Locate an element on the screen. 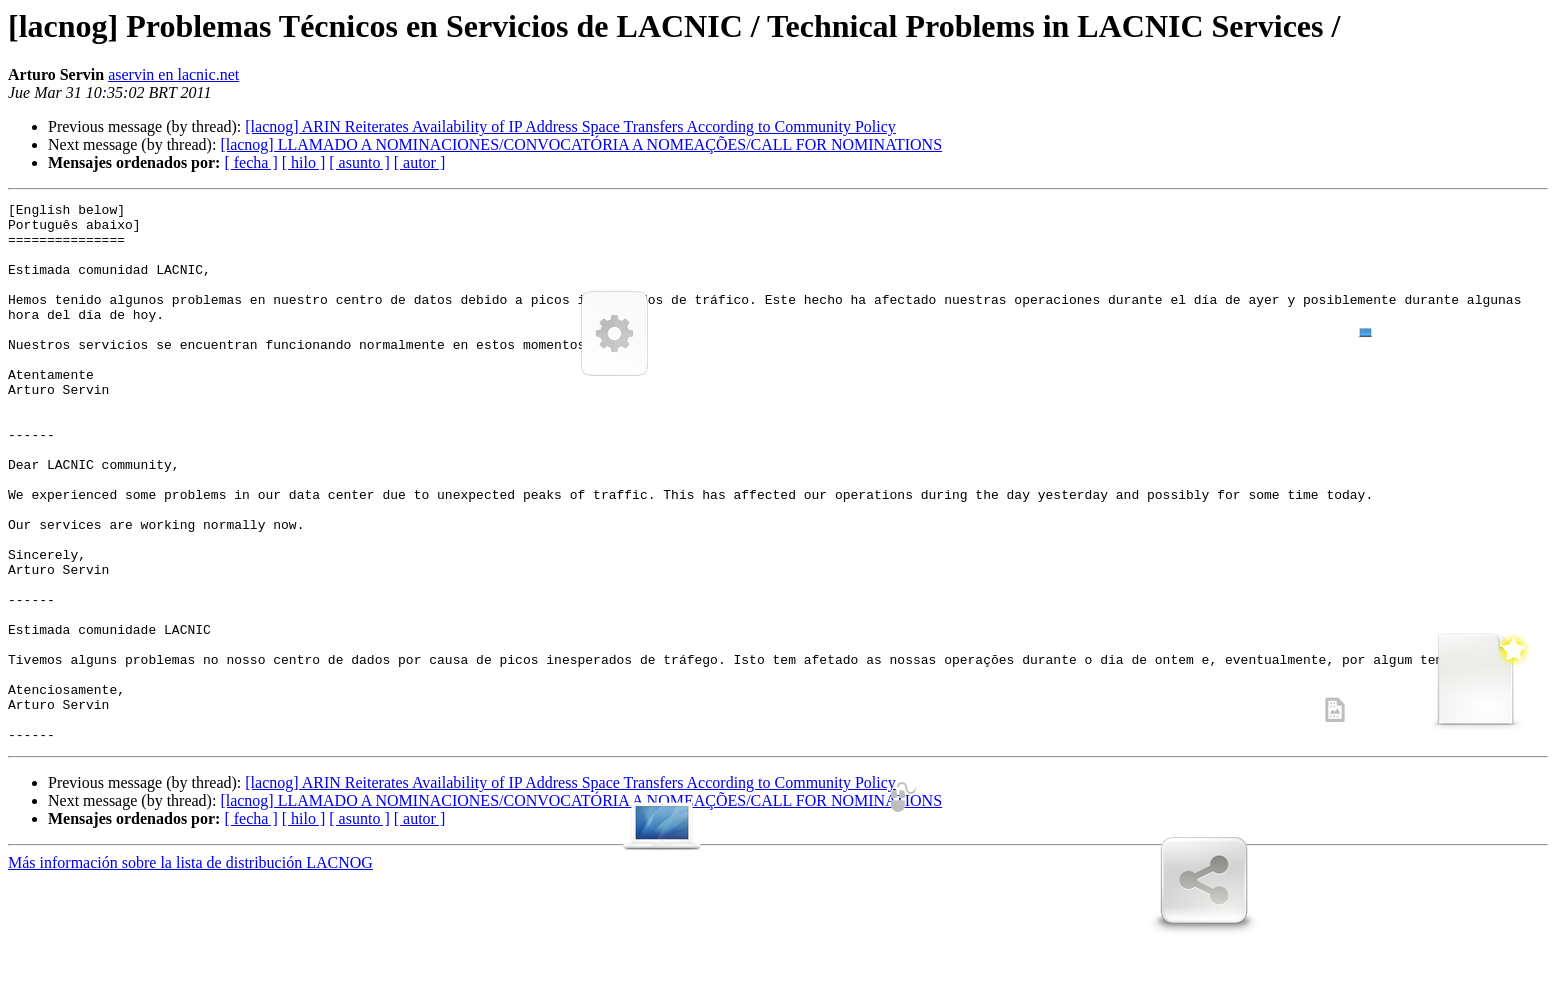 The height and width of the screenshot is (988, 1556). represents this macbook air device in system settings is located at coordinates (1365, 331).